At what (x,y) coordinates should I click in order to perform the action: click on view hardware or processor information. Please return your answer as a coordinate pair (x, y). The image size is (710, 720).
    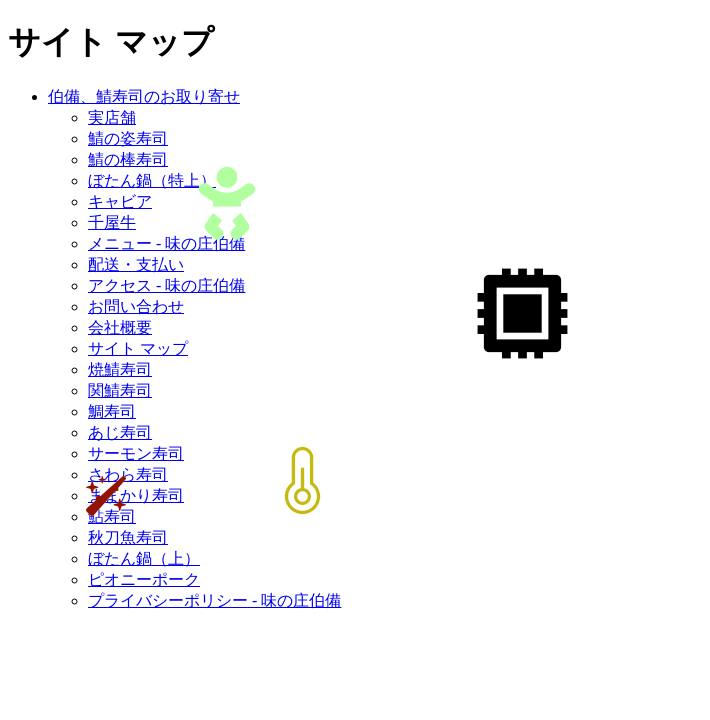
    Looking at the image, I should click on (522, 313).